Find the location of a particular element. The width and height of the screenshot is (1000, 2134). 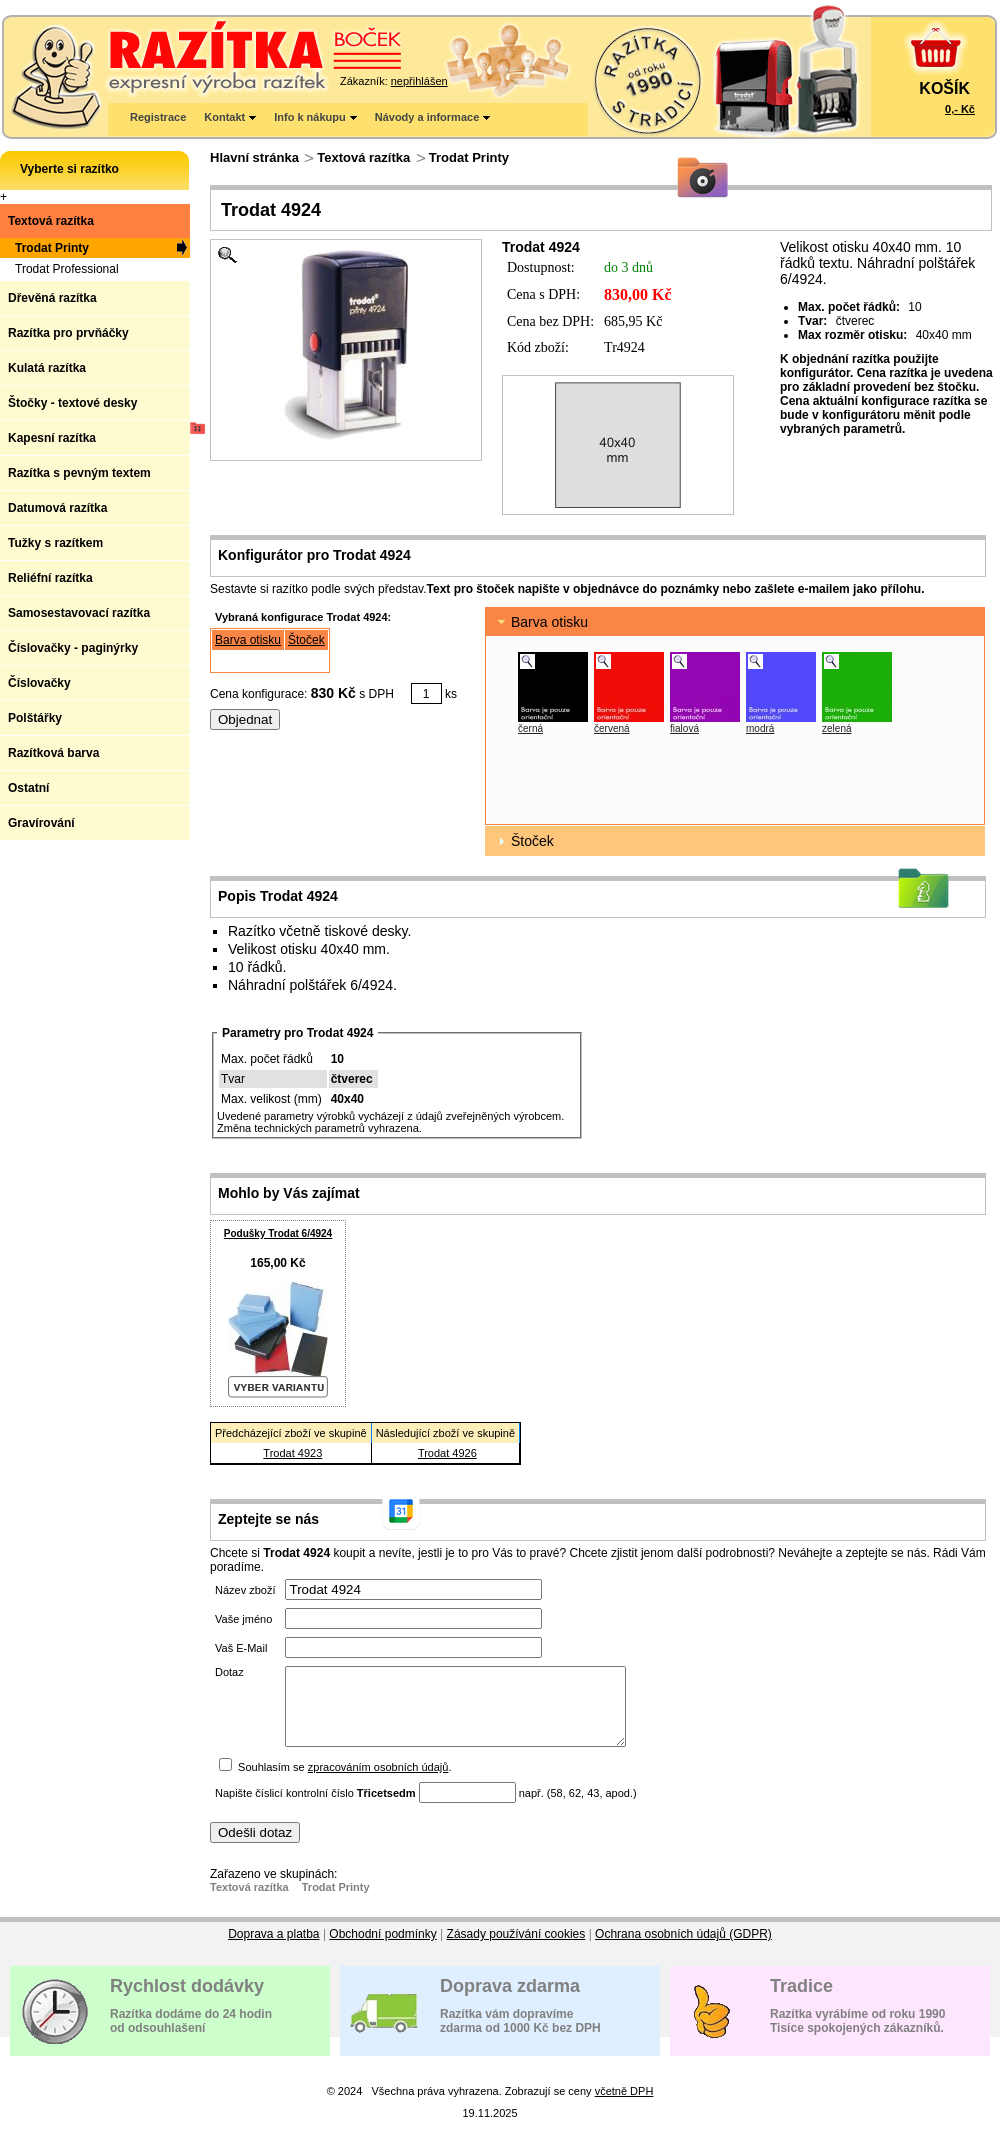

open Google Calendar app is located at coordinates (401, 1511).